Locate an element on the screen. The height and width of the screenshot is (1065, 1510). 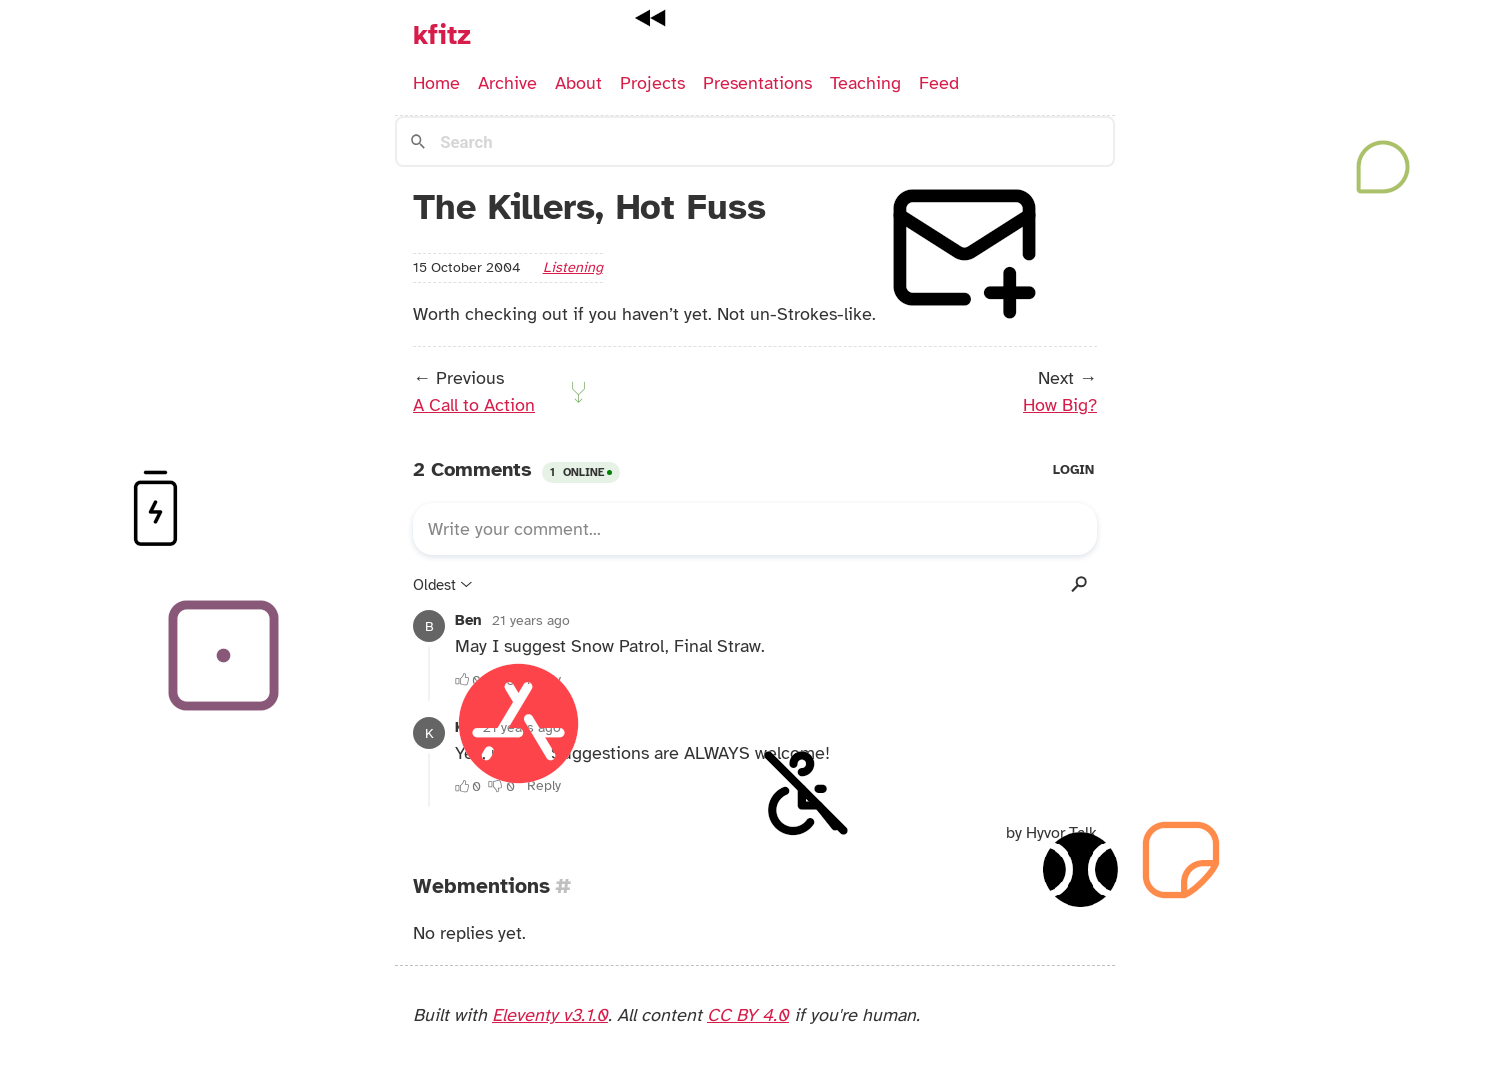
indicates a random selection or dice roll result of one is located at coordinates (223, 655).